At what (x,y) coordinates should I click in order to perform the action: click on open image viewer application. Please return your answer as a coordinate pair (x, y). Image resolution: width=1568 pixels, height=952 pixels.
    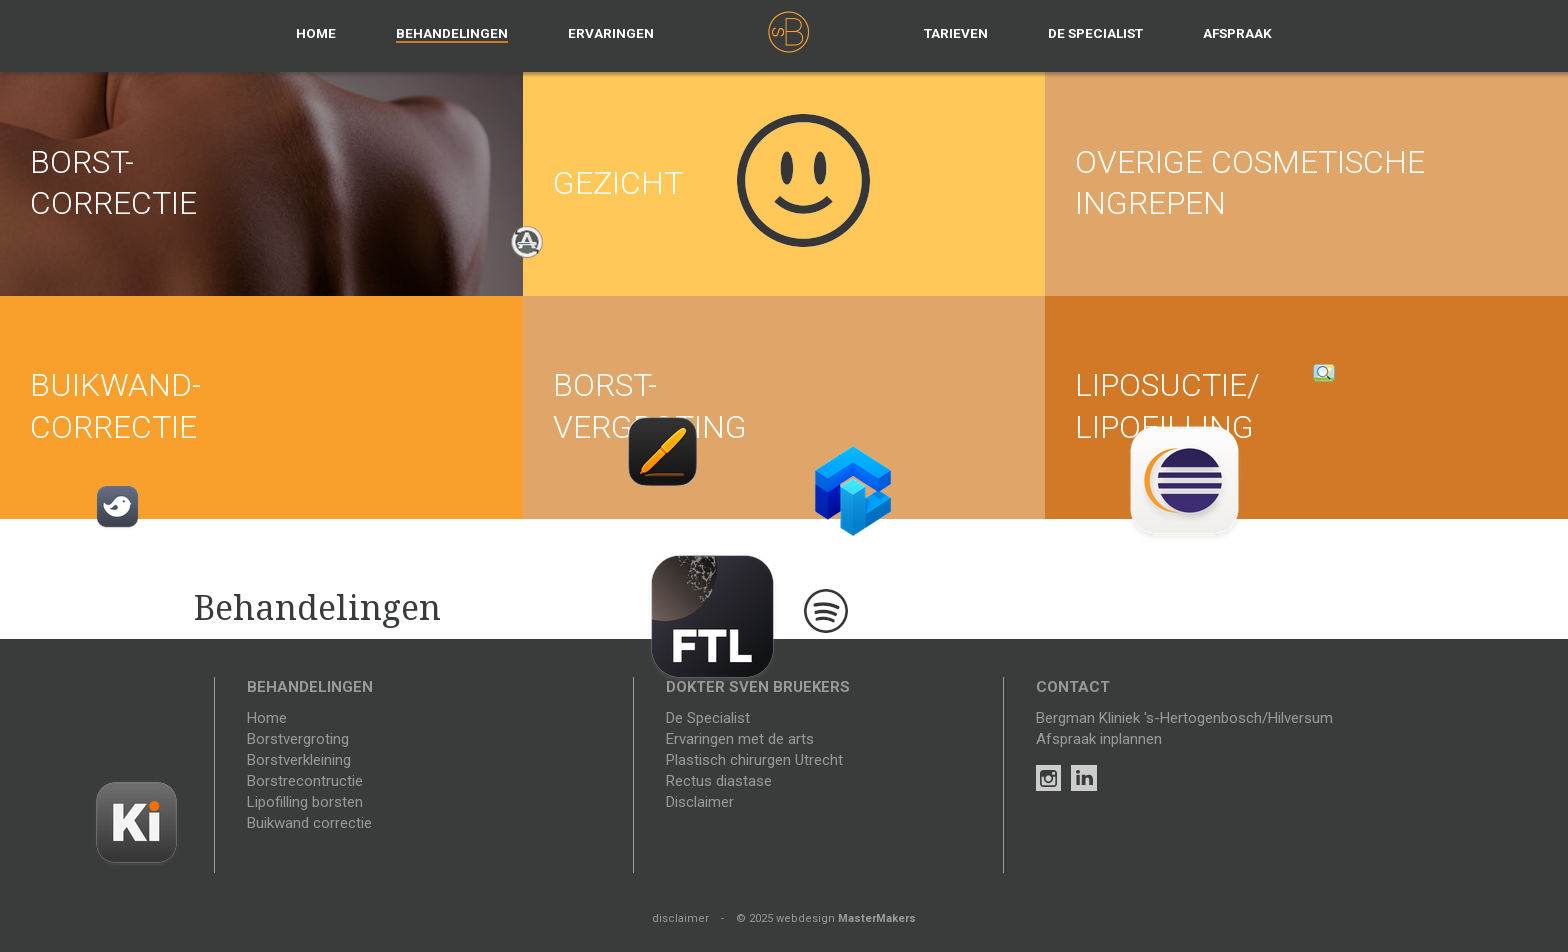
    Looking at the image, I should click on (1324, 373).